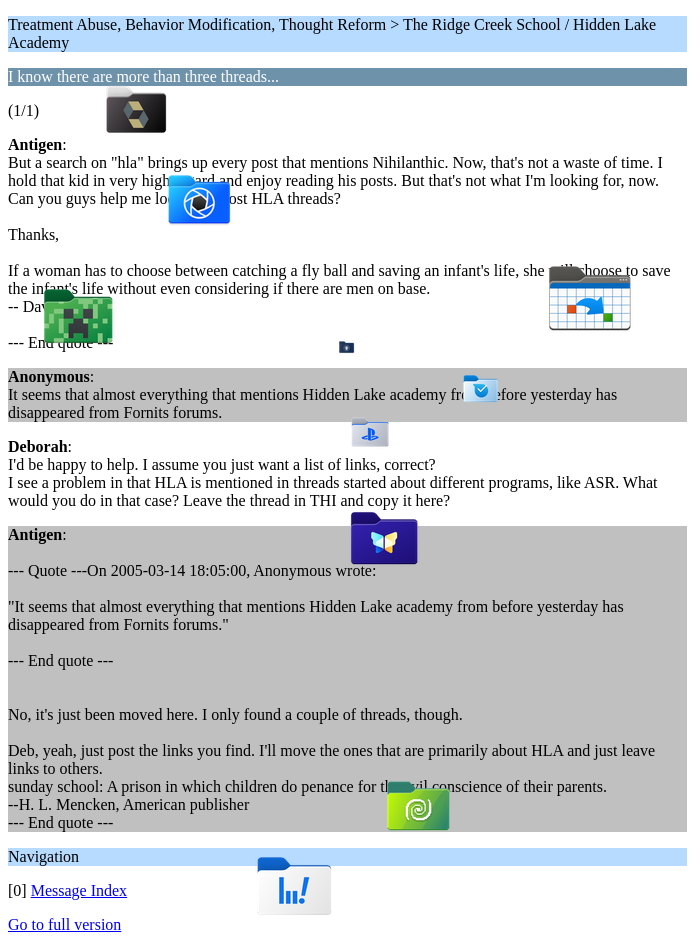 This screenshot has height=942, width=695. What do you see at coordinates (480, 389) in the screenshot?
I see `open microsoft kaizala files folder` at bounding box center [480, 389].